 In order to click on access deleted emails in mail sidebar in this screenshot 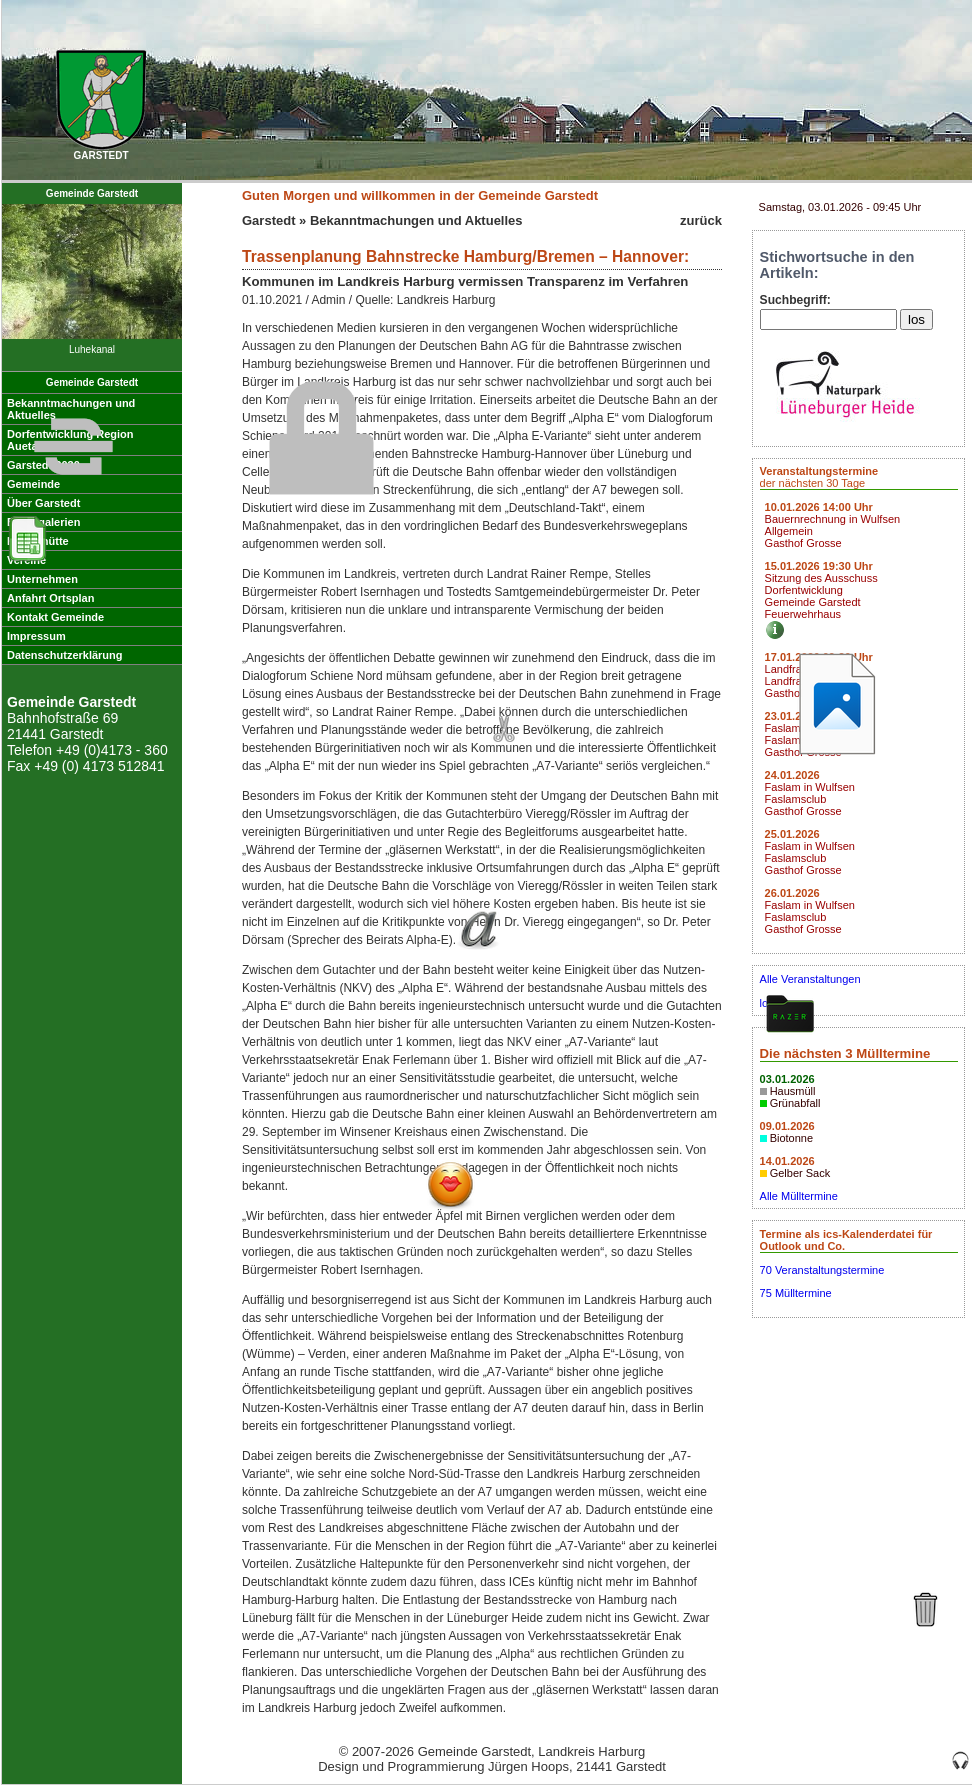, I will do `click(925, 1609)`.